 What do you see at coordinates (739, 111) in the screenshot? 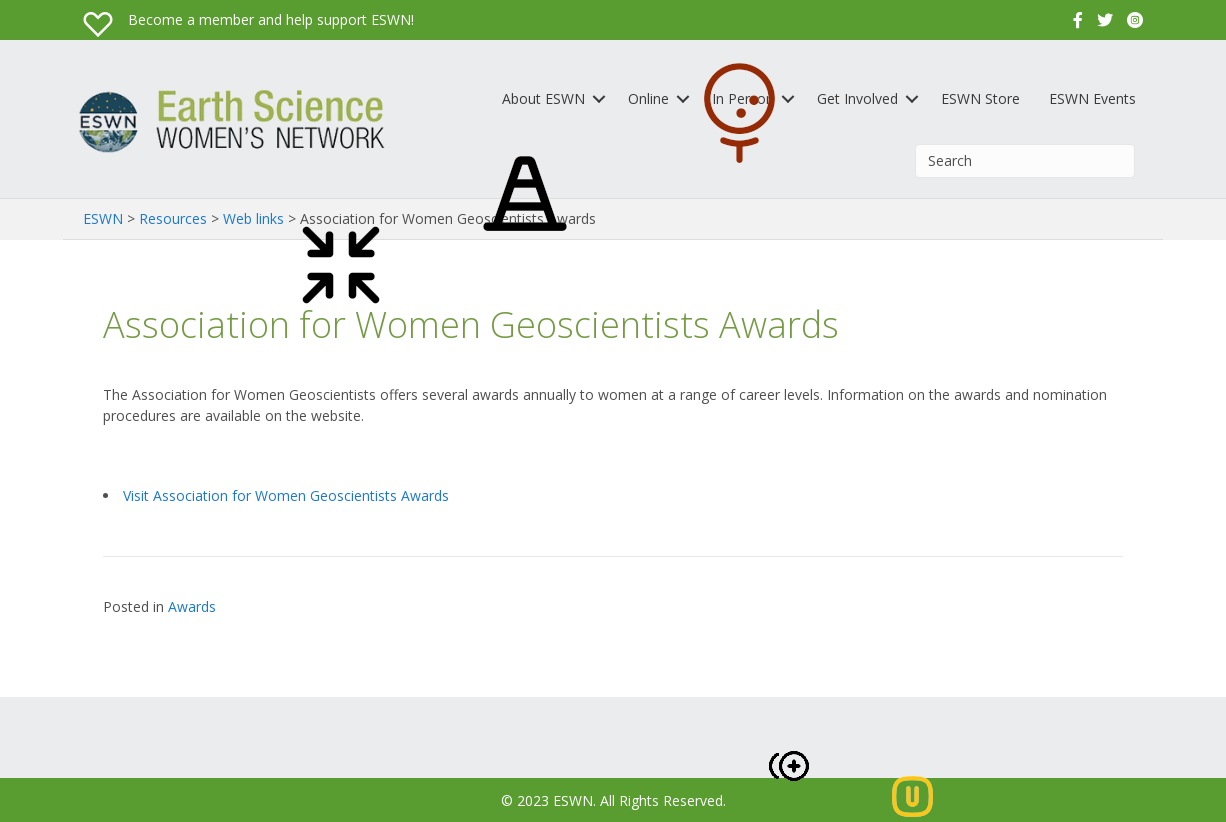
I see `access golf-related features or content` at bounding box center [739, 111].